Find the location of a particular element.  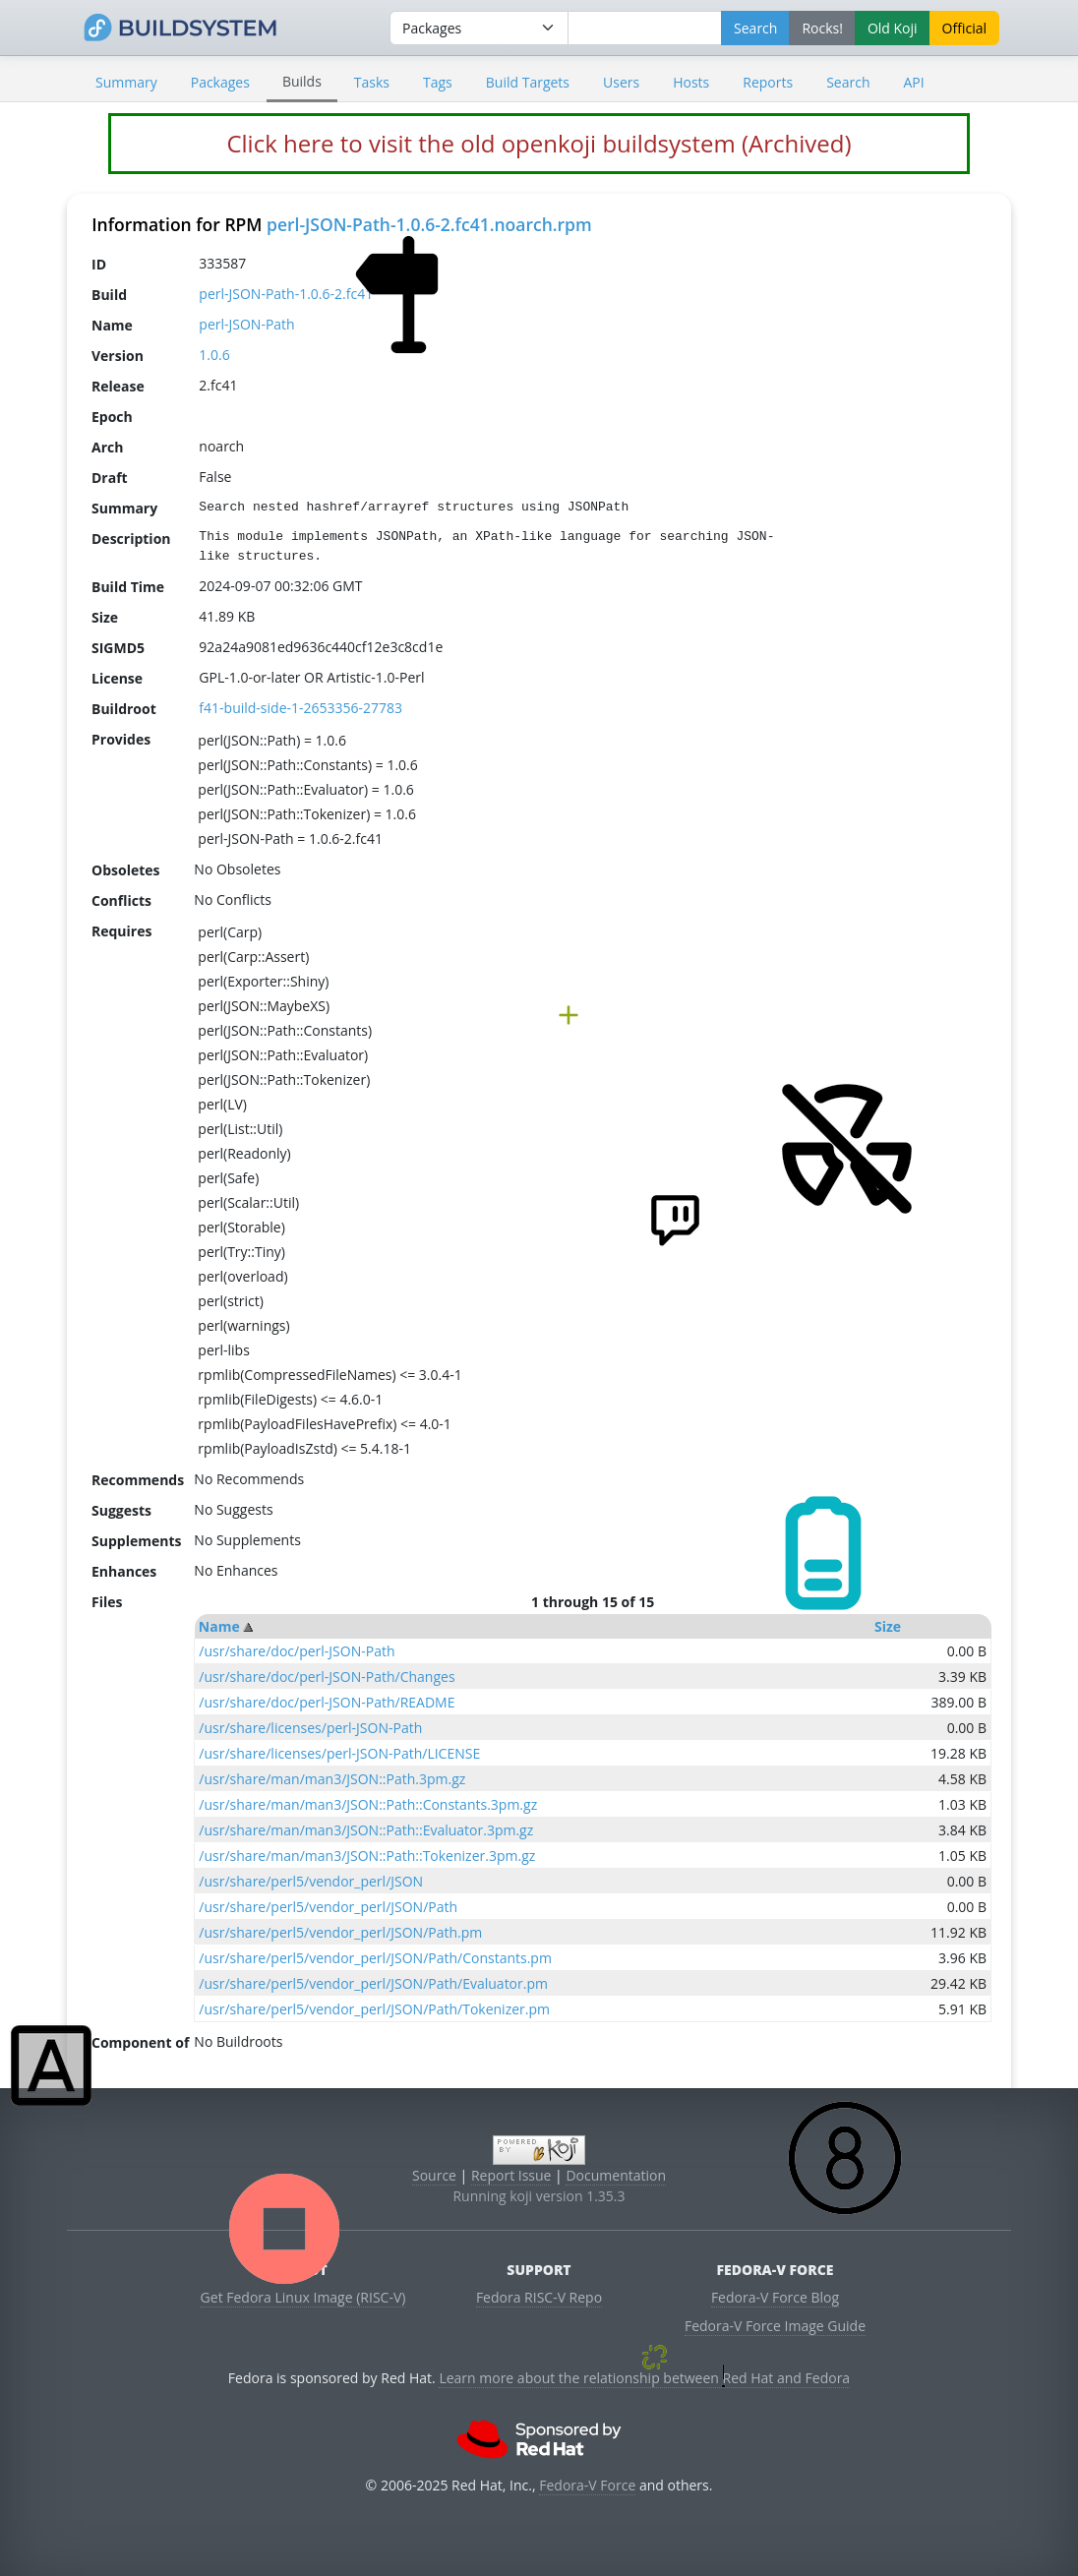

disable radiation or hazard alerts is located at coordinates (847, 1149).